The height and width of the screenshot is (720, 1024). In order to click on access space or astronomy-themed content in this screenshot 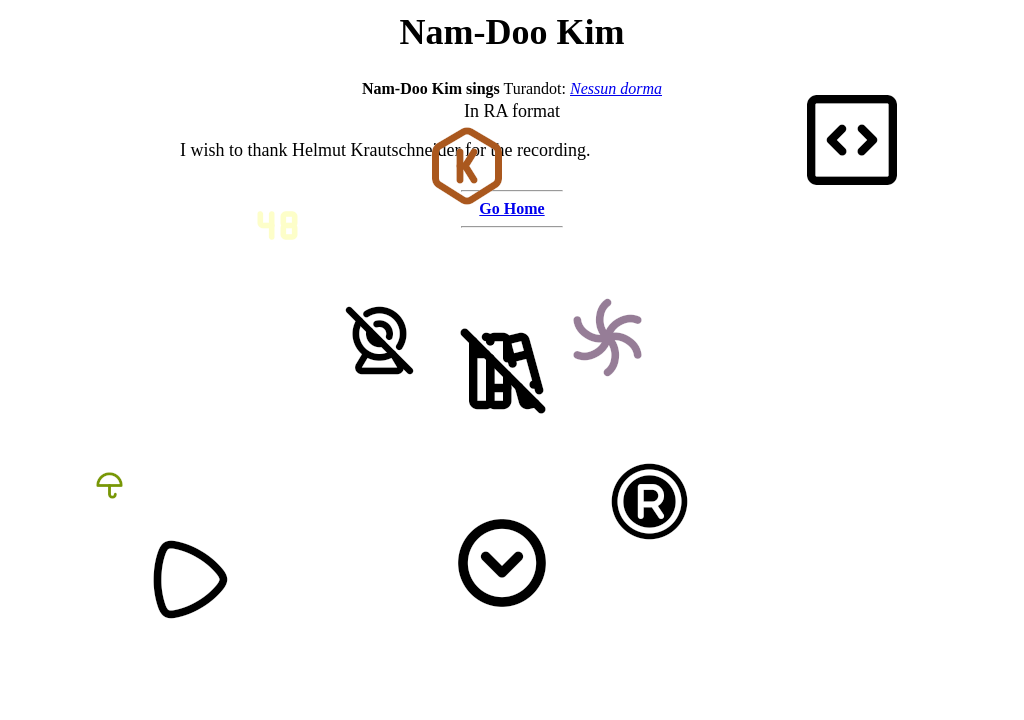, I will do `click(607, 337)`.